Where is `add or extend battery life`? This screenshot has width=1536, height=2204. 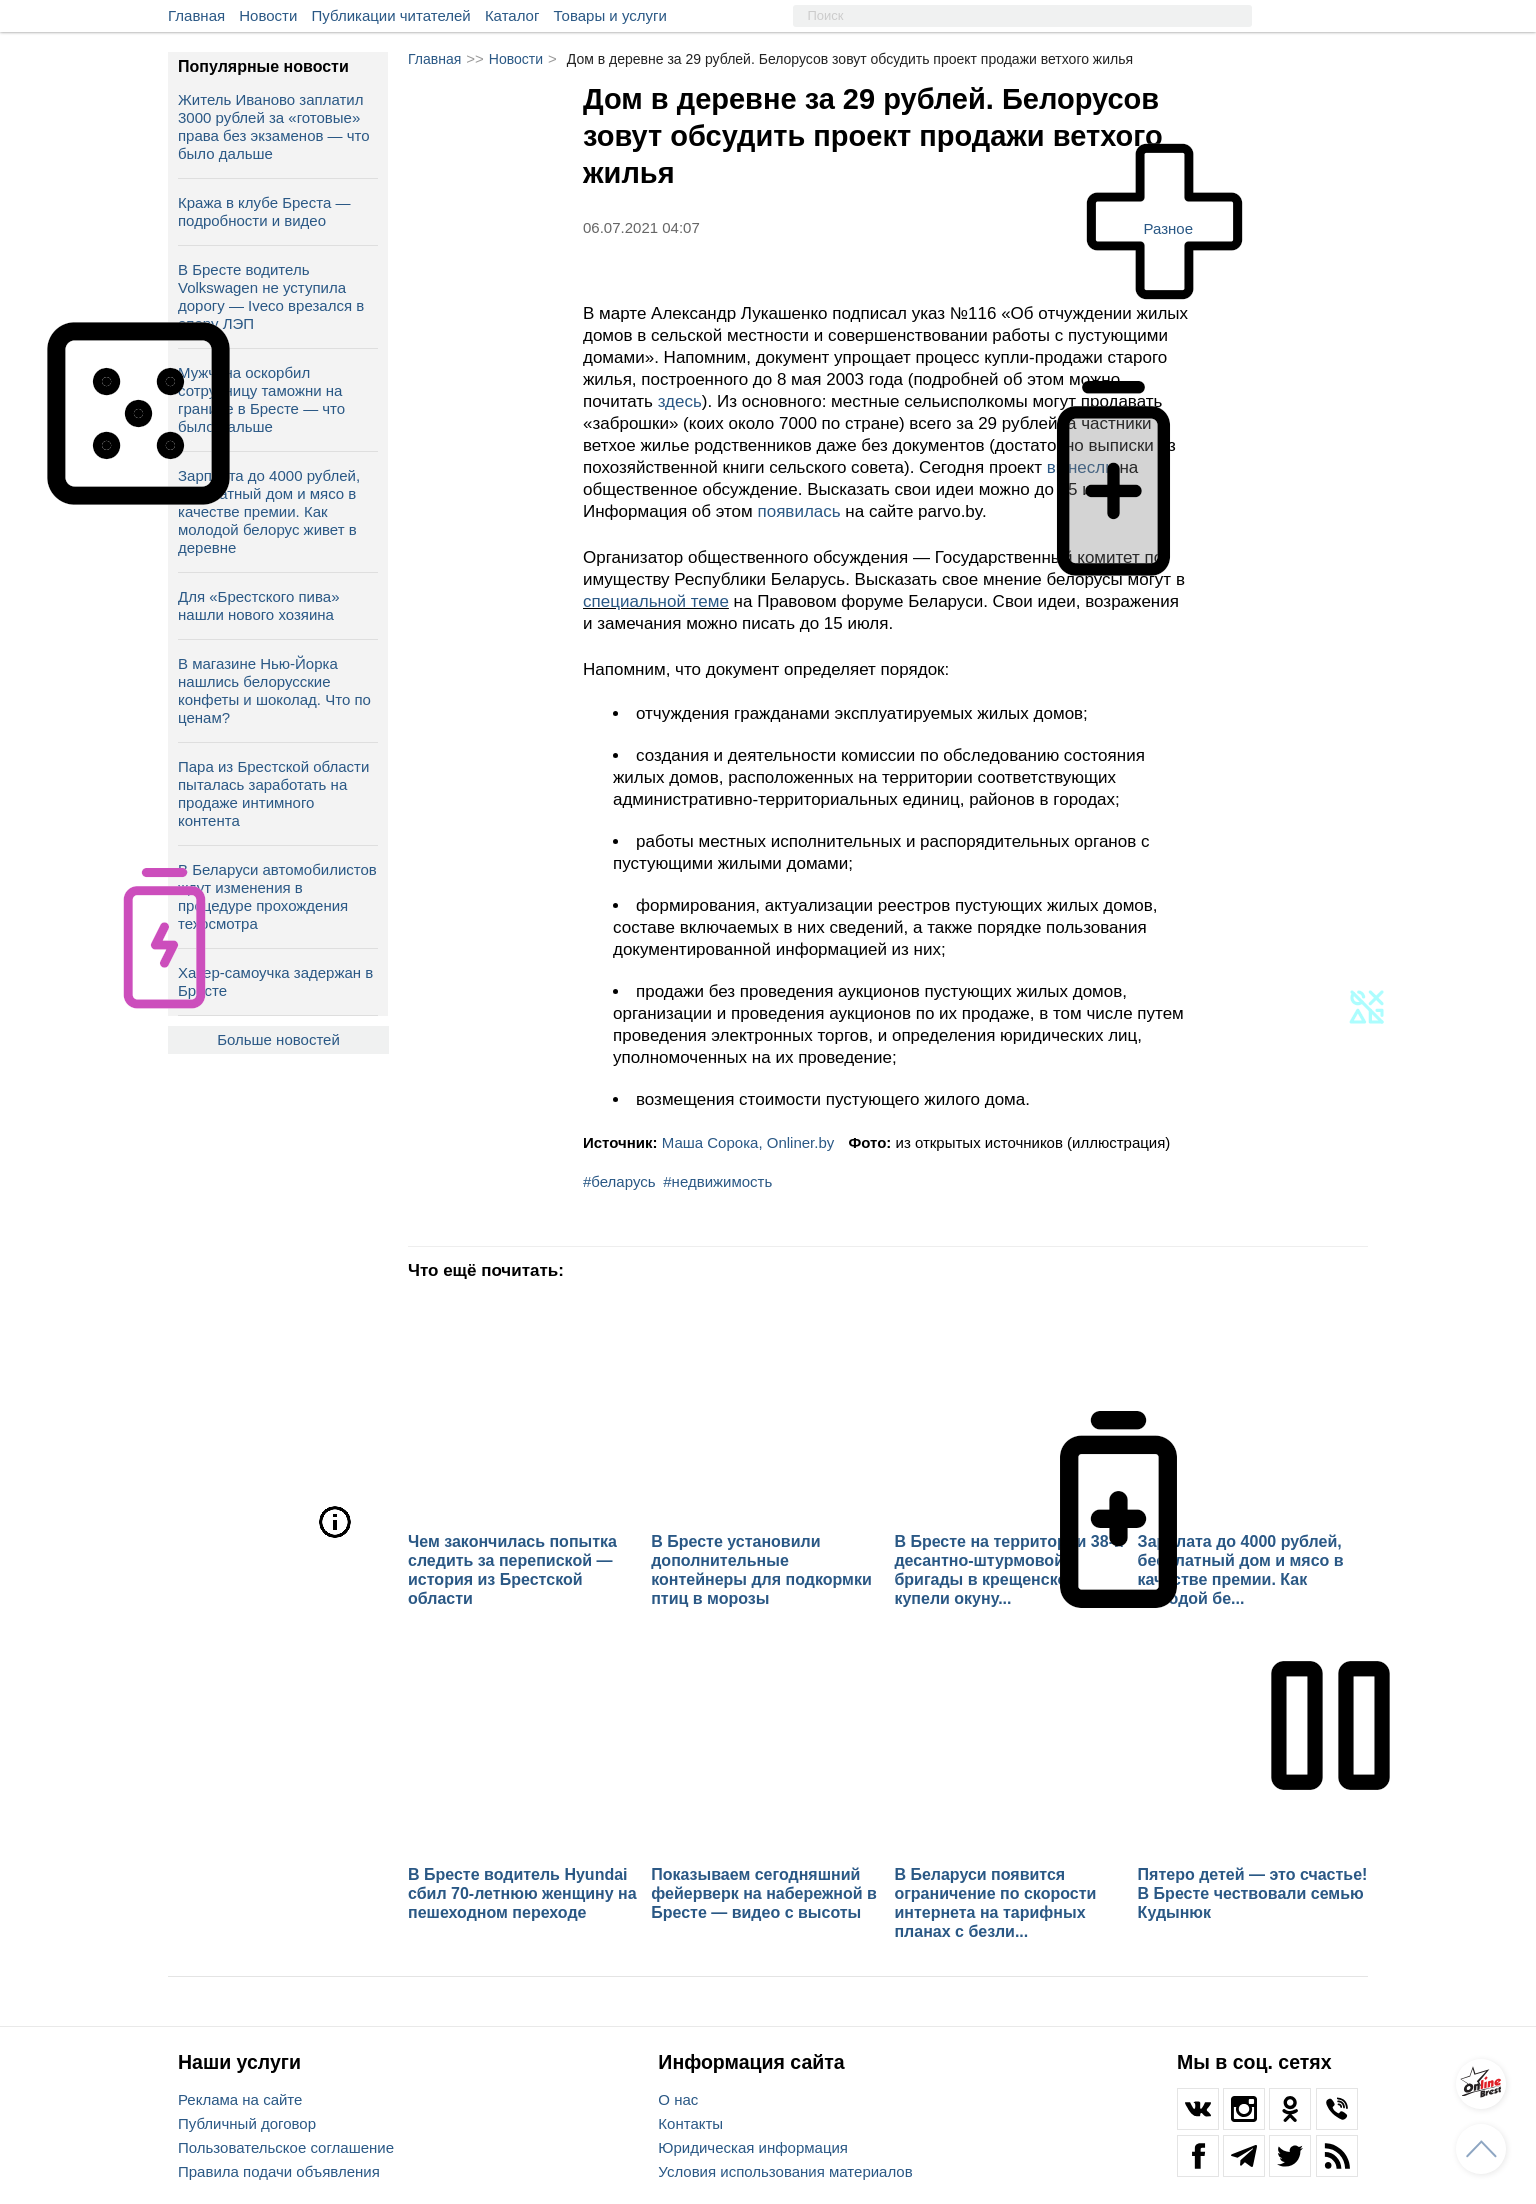 add or extend battery life is located at coordinates (1118, 1509).